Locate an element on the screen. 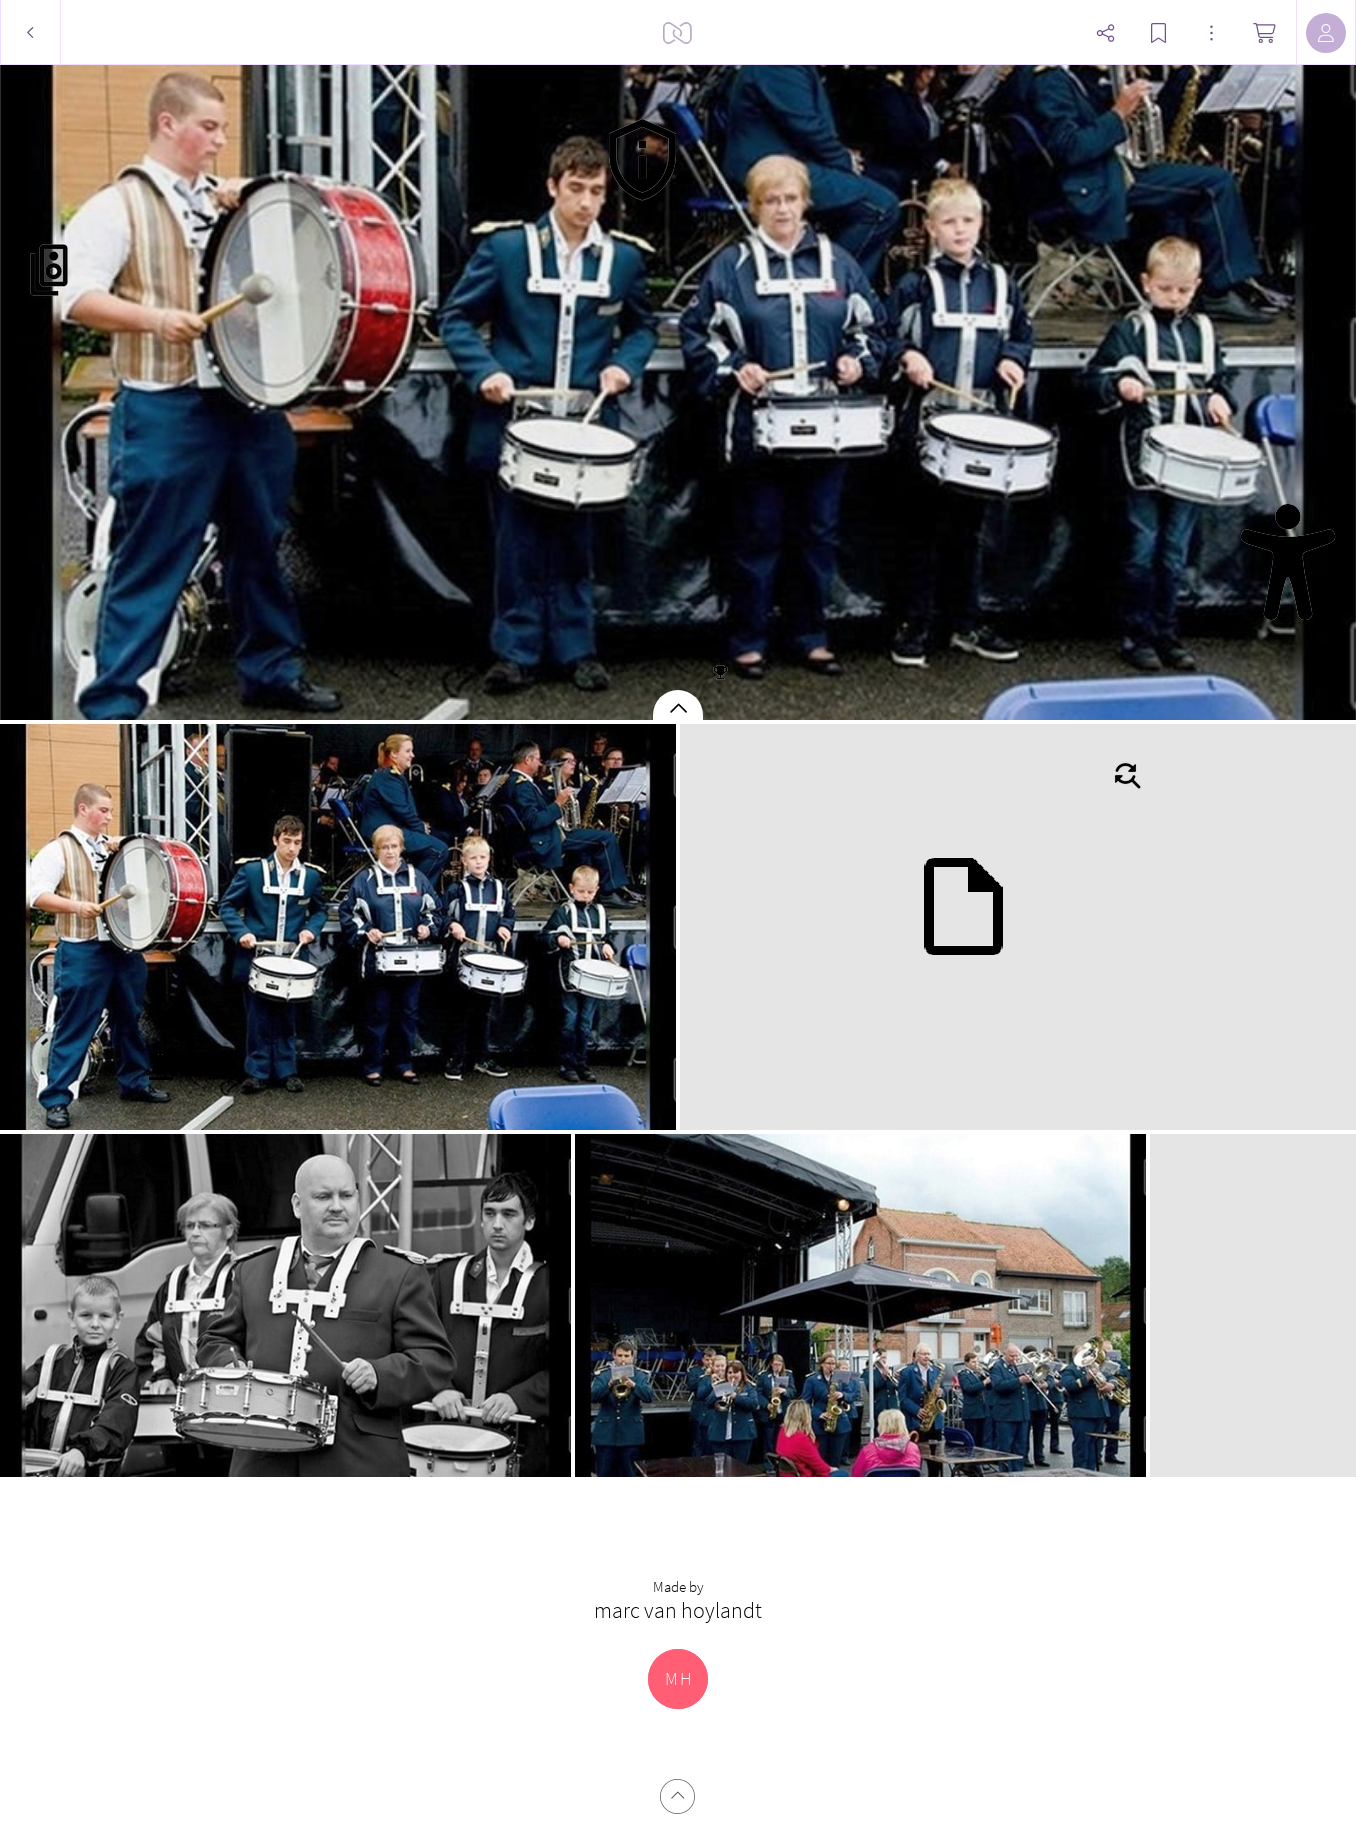 Image resolution: width=1356 pixels, height=1844 pixels. upload a file is located at coordinates (160, 1067).